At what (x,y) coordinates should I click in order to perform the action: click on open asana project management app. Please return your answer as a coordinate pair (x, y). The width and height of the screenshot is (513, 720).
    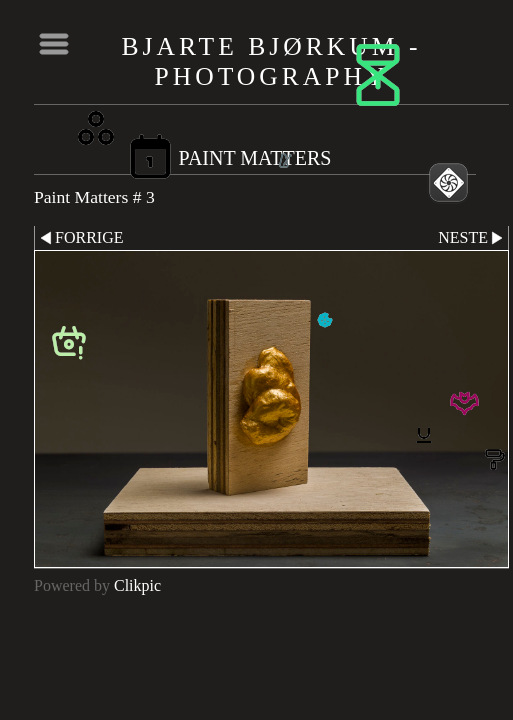
    Looking at the image, I should click on (96, 129).